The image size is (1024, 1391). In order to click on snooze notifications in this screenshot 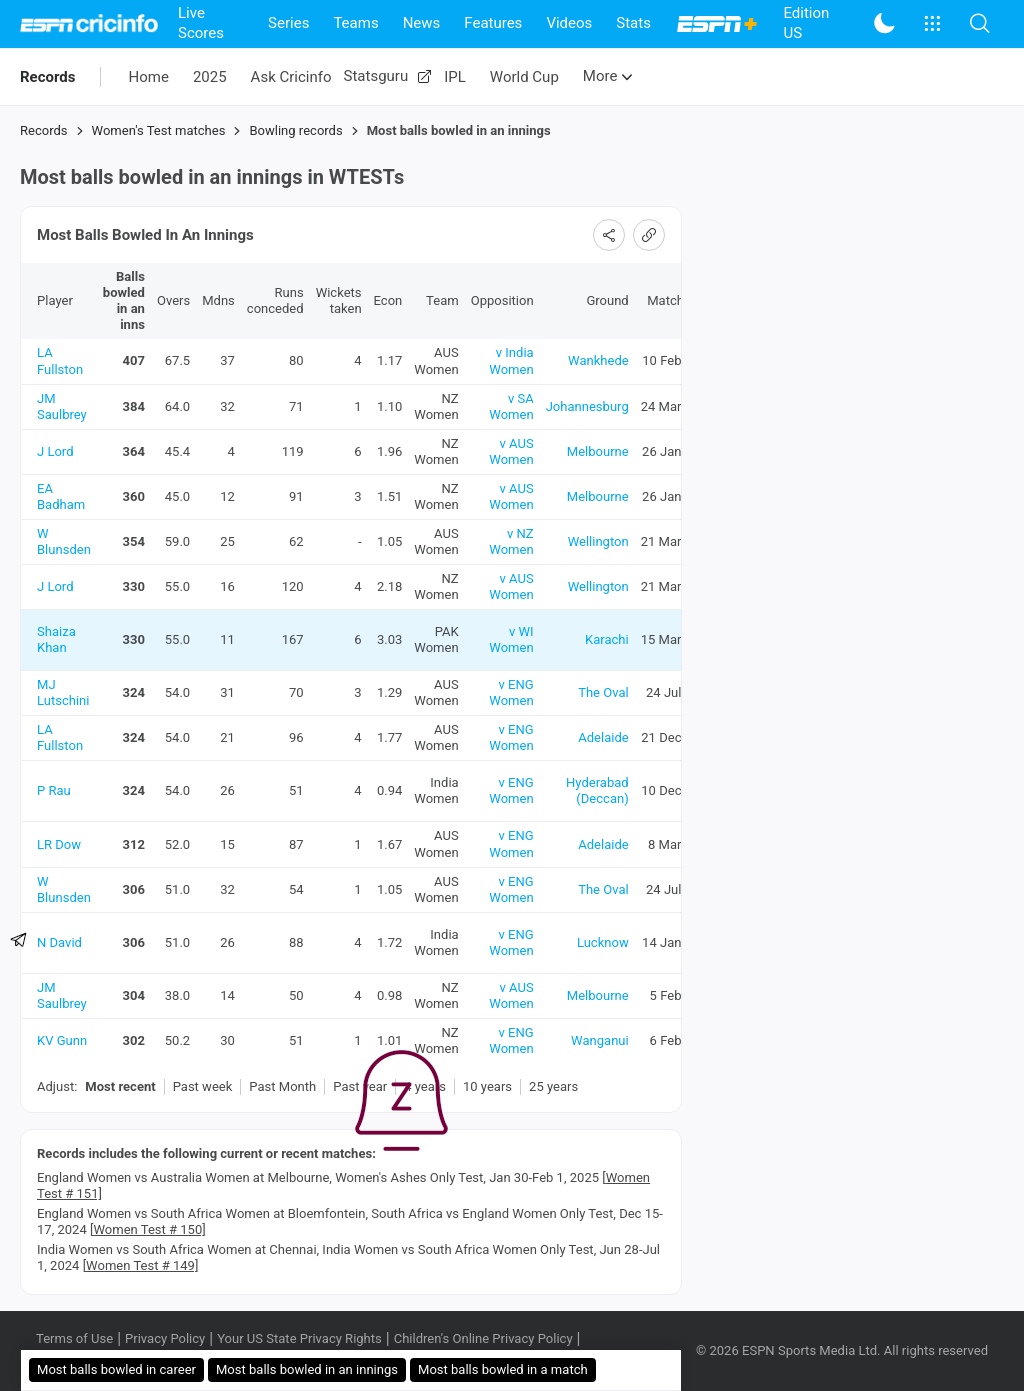, I will do `click(401, 1100)`.